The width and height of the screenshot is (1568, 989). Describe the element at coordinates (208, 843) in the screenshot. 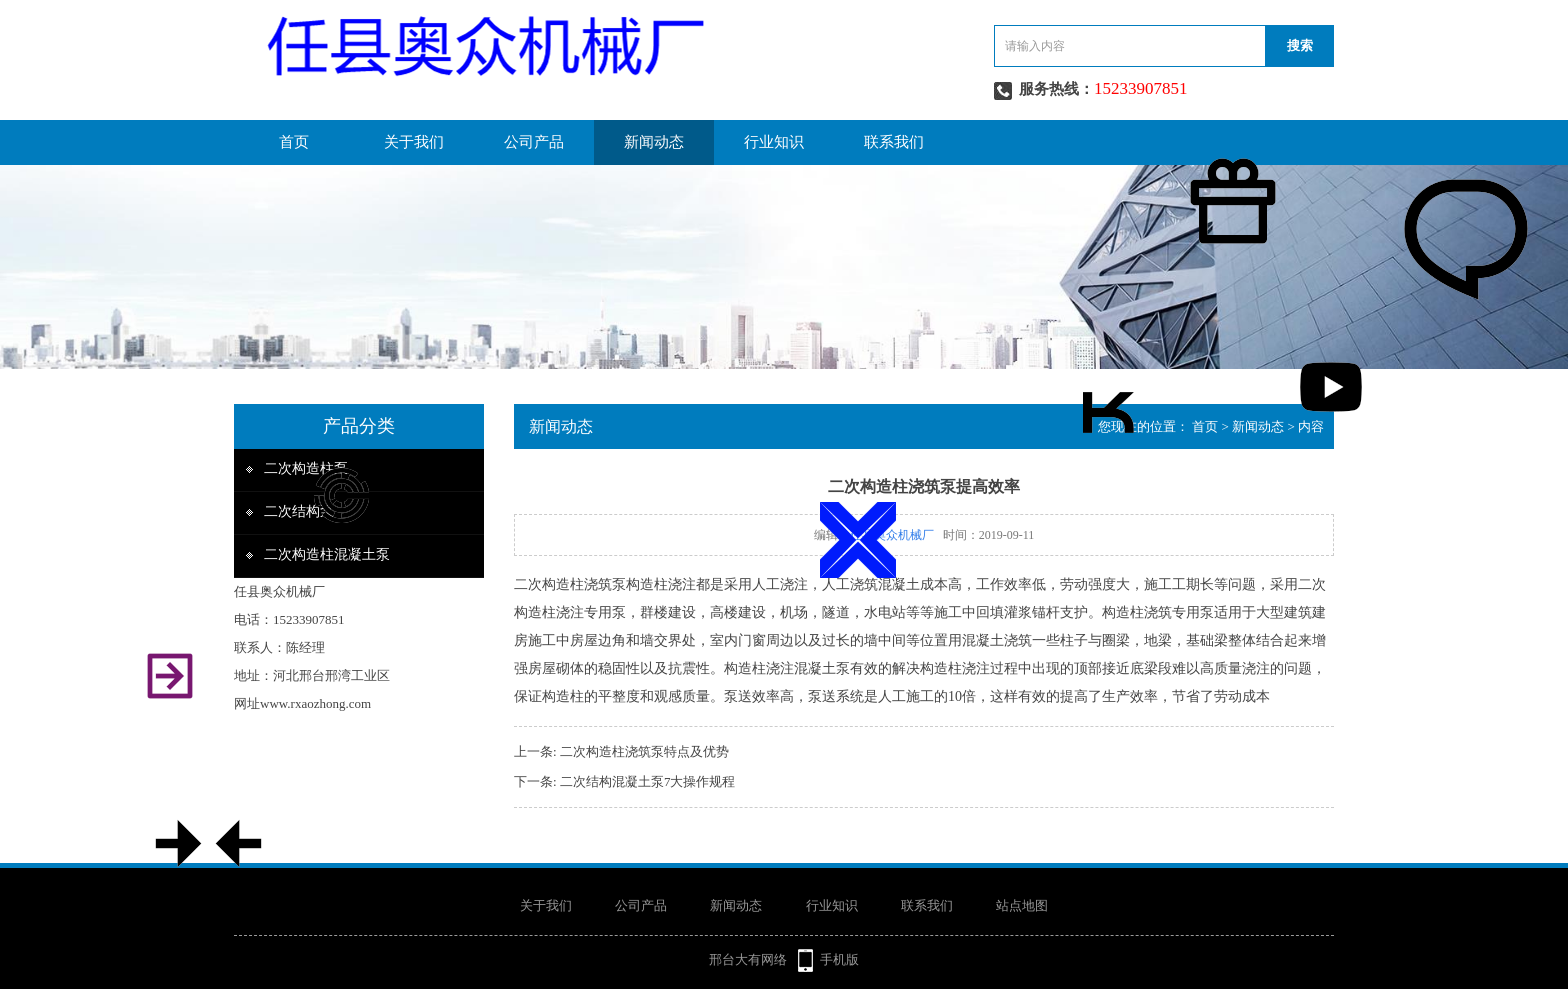

I see `collapse or minimize a panel horizontally` at that location.